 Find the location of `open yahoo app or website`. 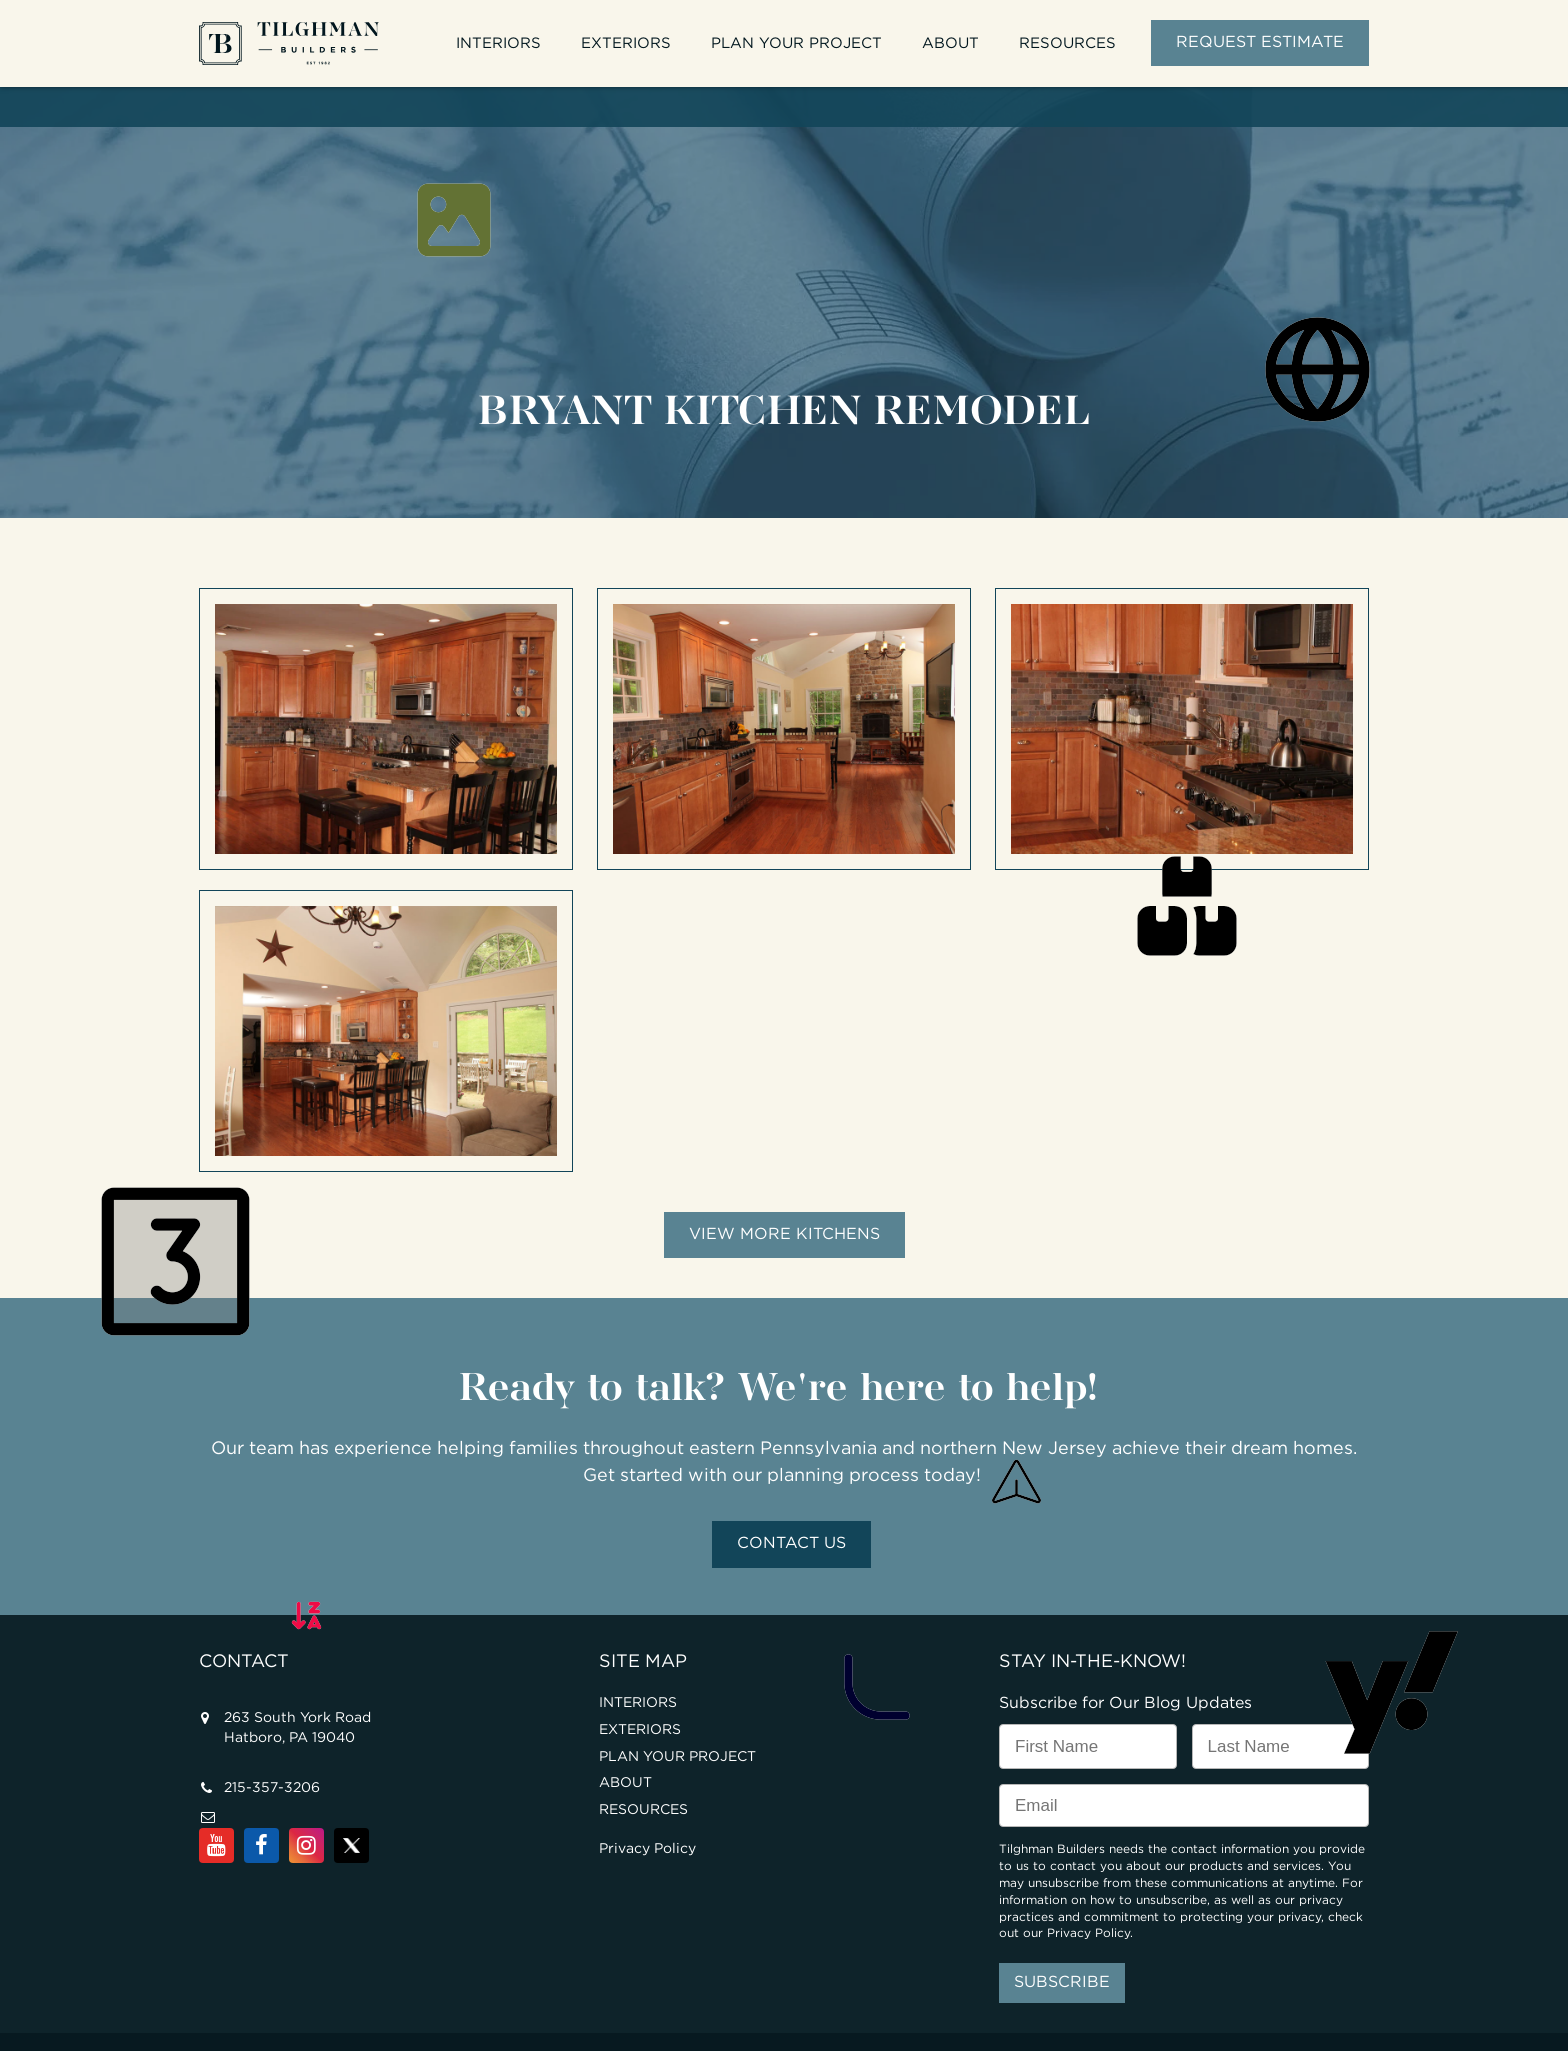

open yahoo app or website is located at coordinates (1391, 1692).